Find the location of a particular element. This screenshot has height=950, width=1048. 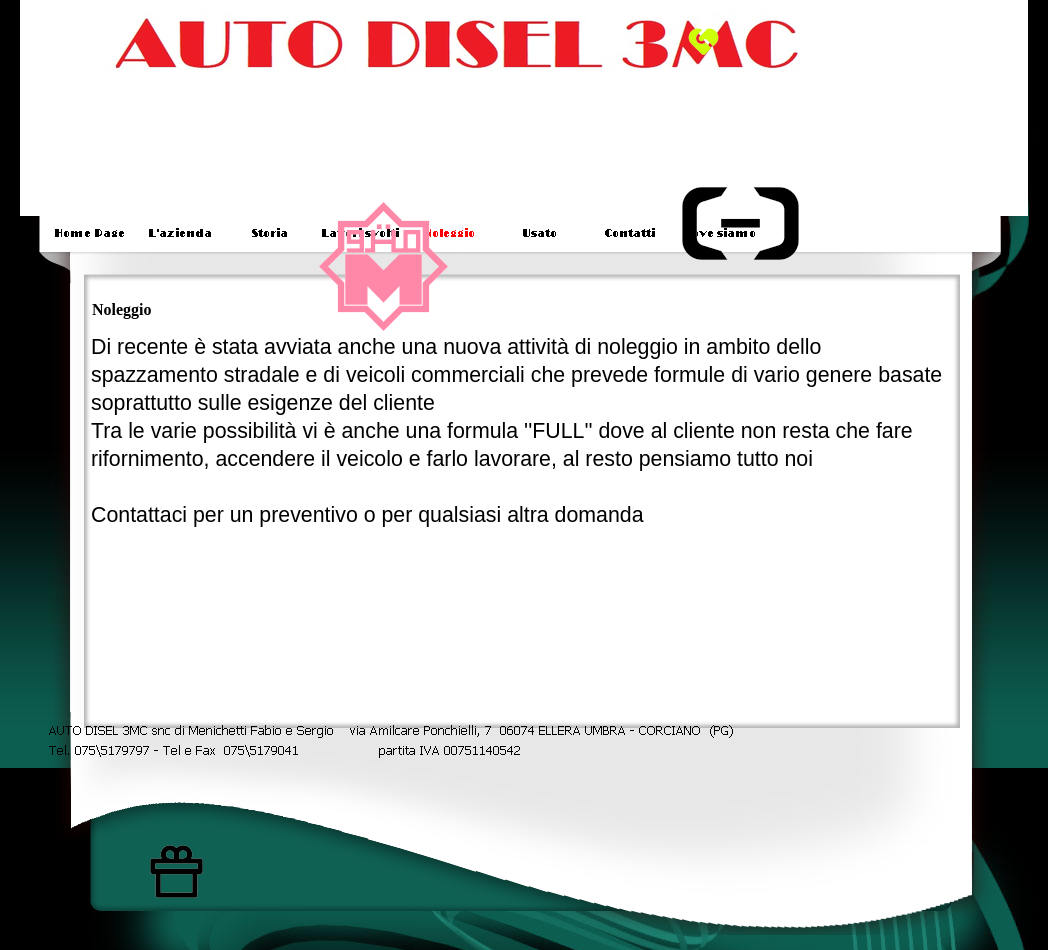

cairo metro official app or service is located at coordinates (383, 266).